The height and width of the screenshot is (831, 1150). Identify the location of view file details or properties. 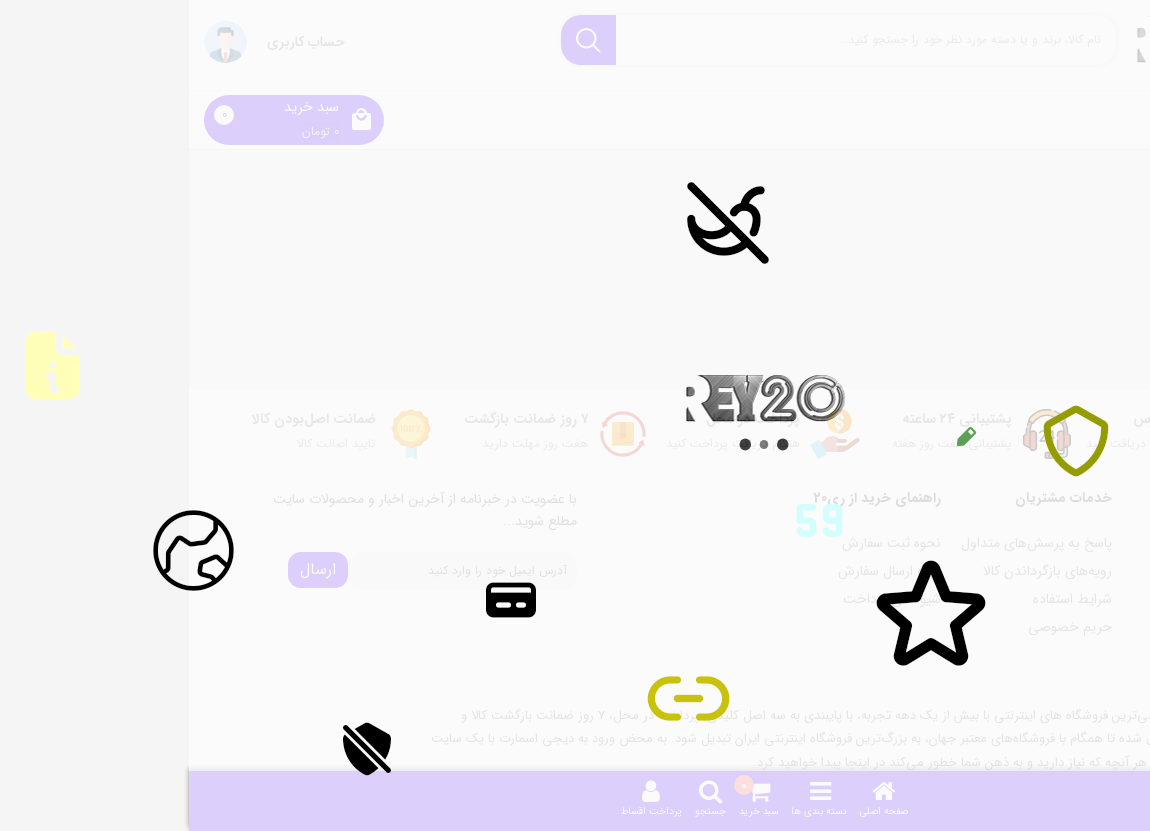
(52, 365).